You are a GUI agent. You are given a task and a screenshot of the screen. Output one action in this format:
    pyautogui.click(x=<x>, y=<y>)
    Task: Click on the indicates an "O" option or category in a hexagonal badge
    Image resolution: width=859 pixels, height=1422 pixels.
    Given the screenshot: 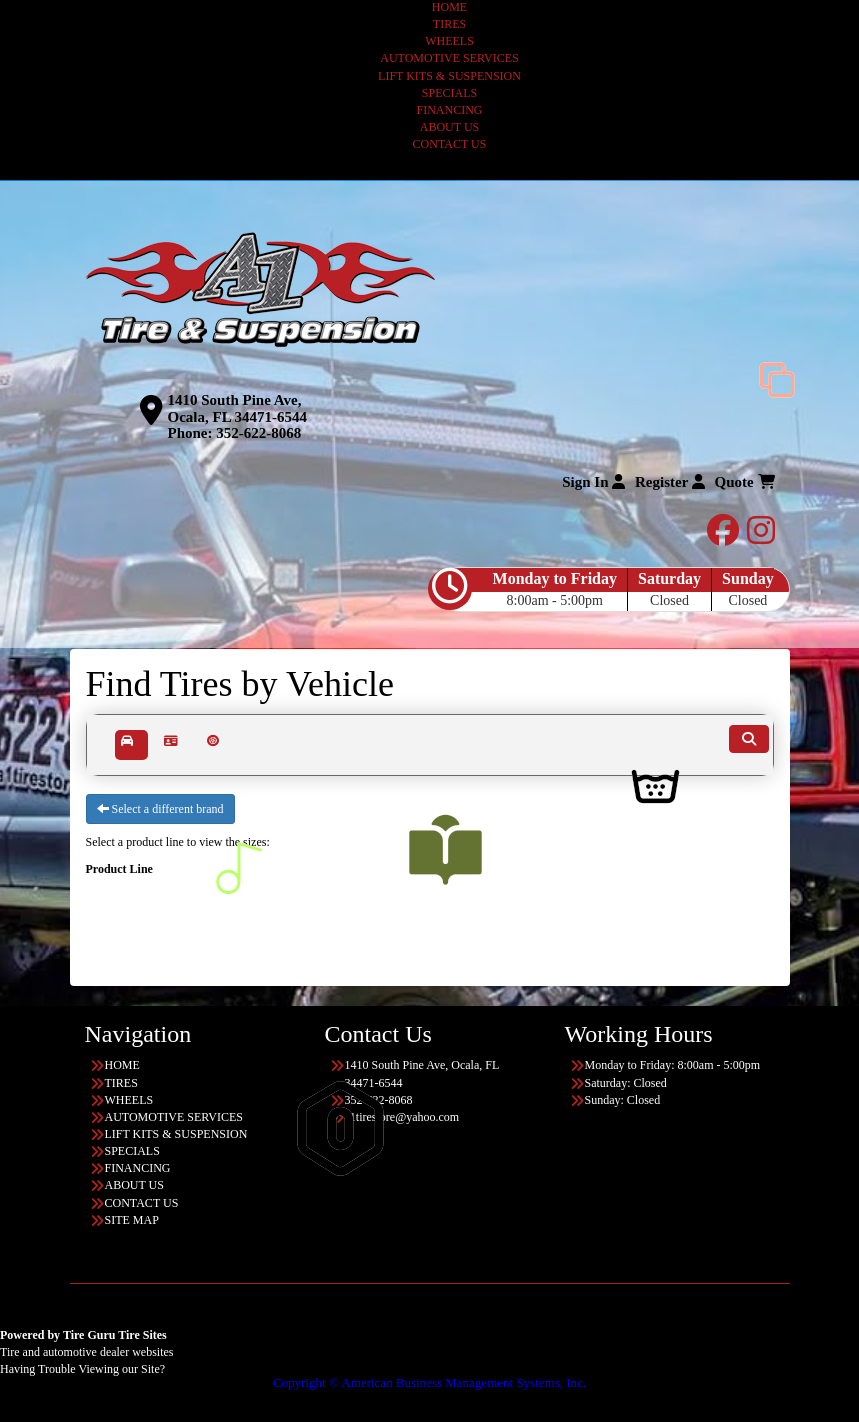 What is the action you would take?
    pyautogui.click(x=340, y=1128)
    